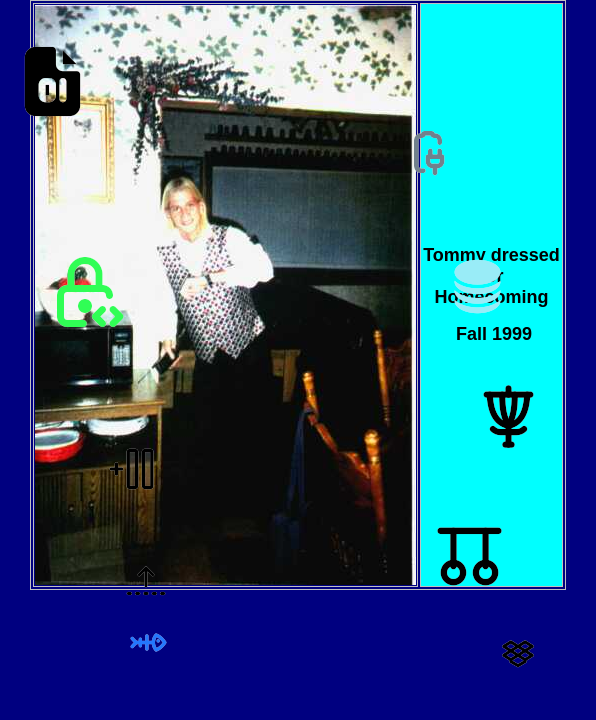  I want to click on connect to dropbox account, so click(518, 653).